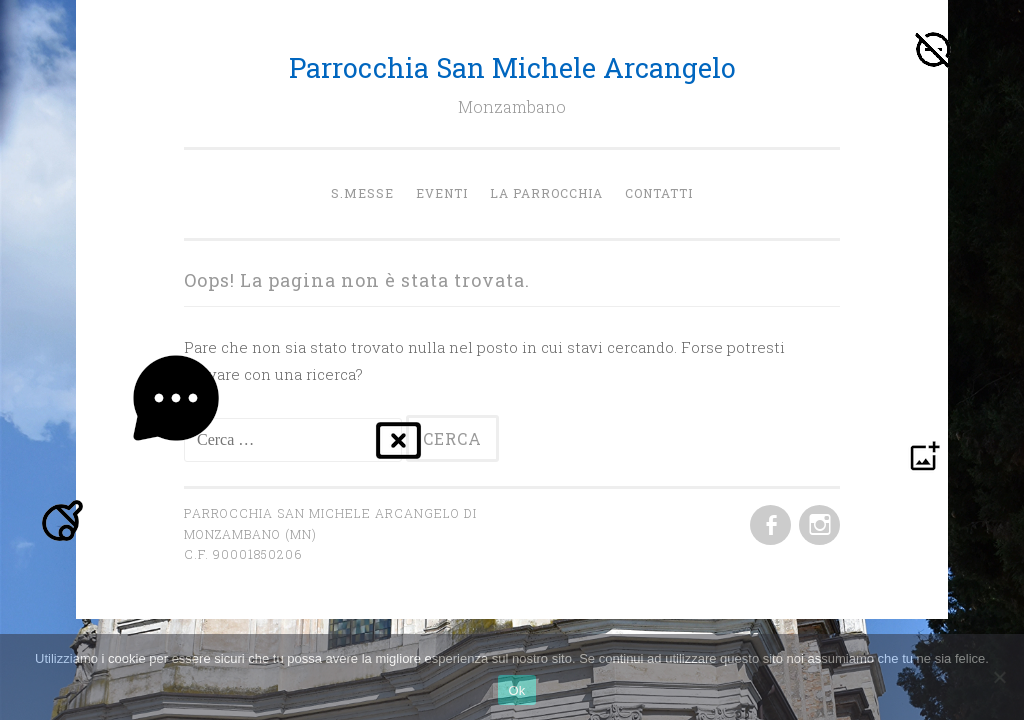 This screenshot has width=1024, height=720. Describe the element at coordinates (933, 49) in the screenshot. I see `do not disturb mode is disabled` at that location.